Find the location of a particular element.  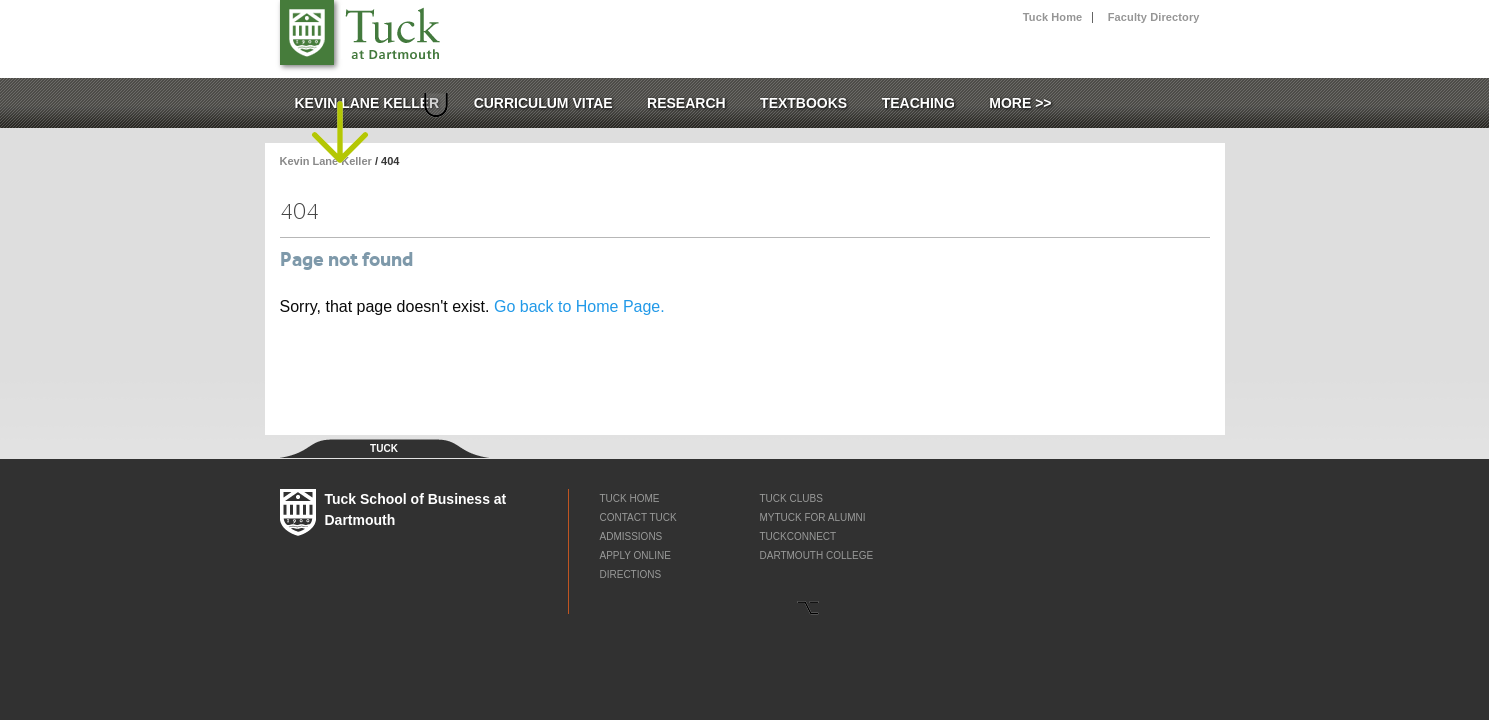

access keyboard or input options is located at coordinates (808, 607).